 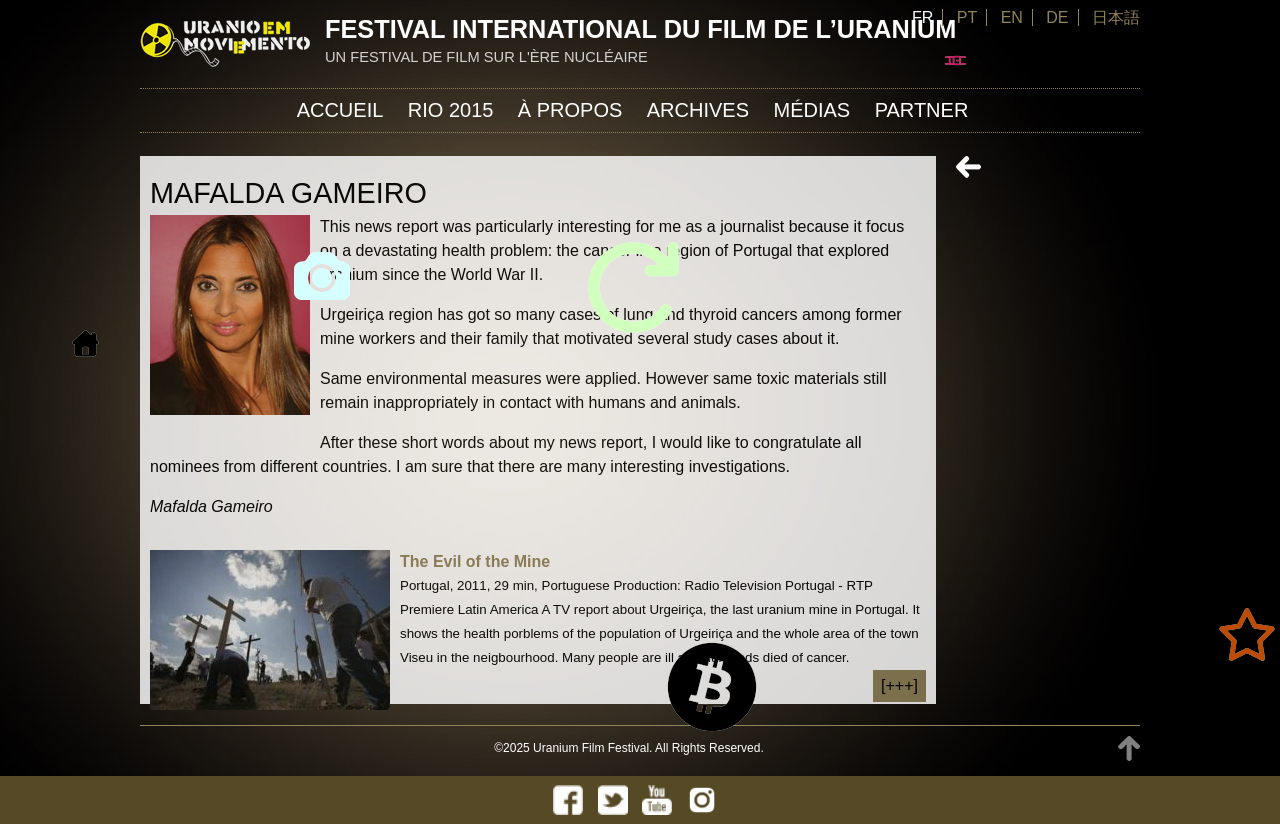 I want to click on take a photo, so click(x=322, y=276).